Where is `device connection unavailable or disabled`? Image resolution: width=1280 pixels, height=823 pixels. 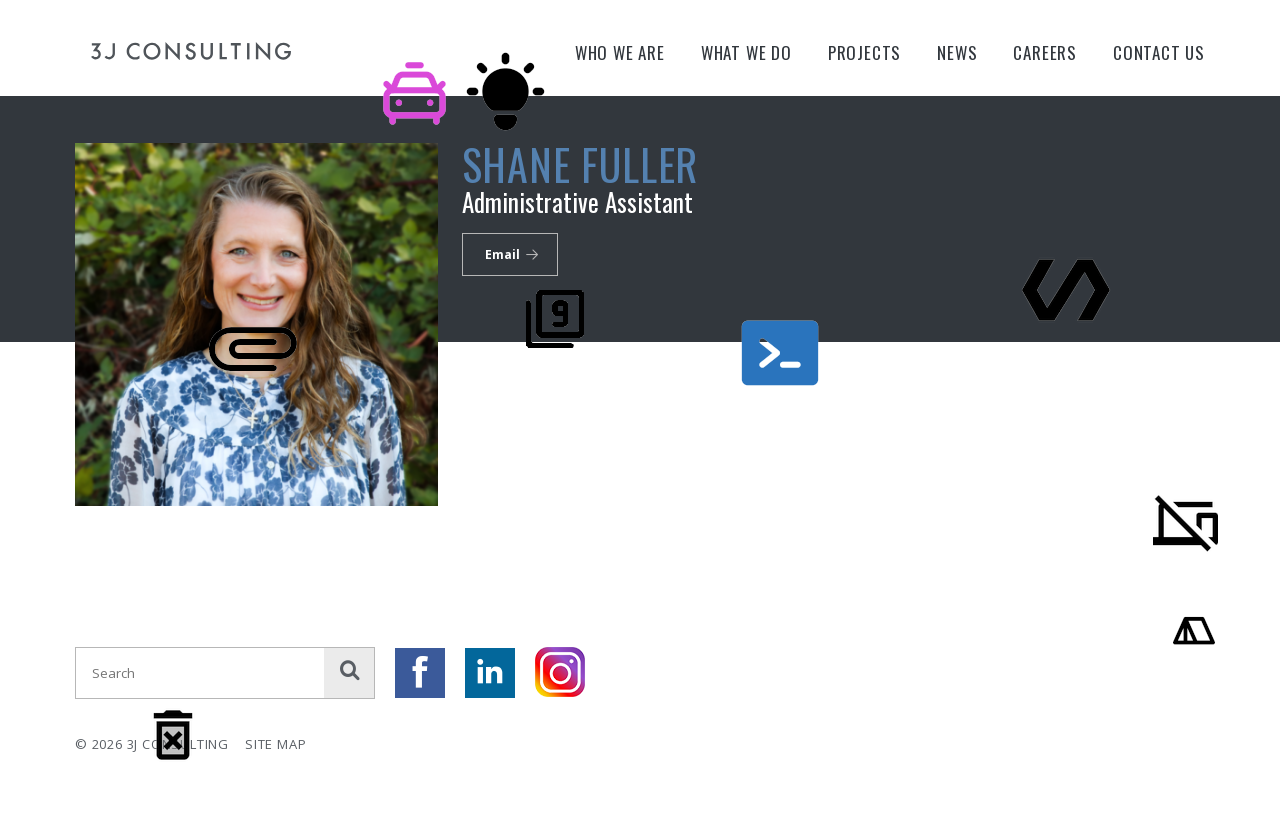 device connection unavailable or disabled is located at coordinates (1185, 523).